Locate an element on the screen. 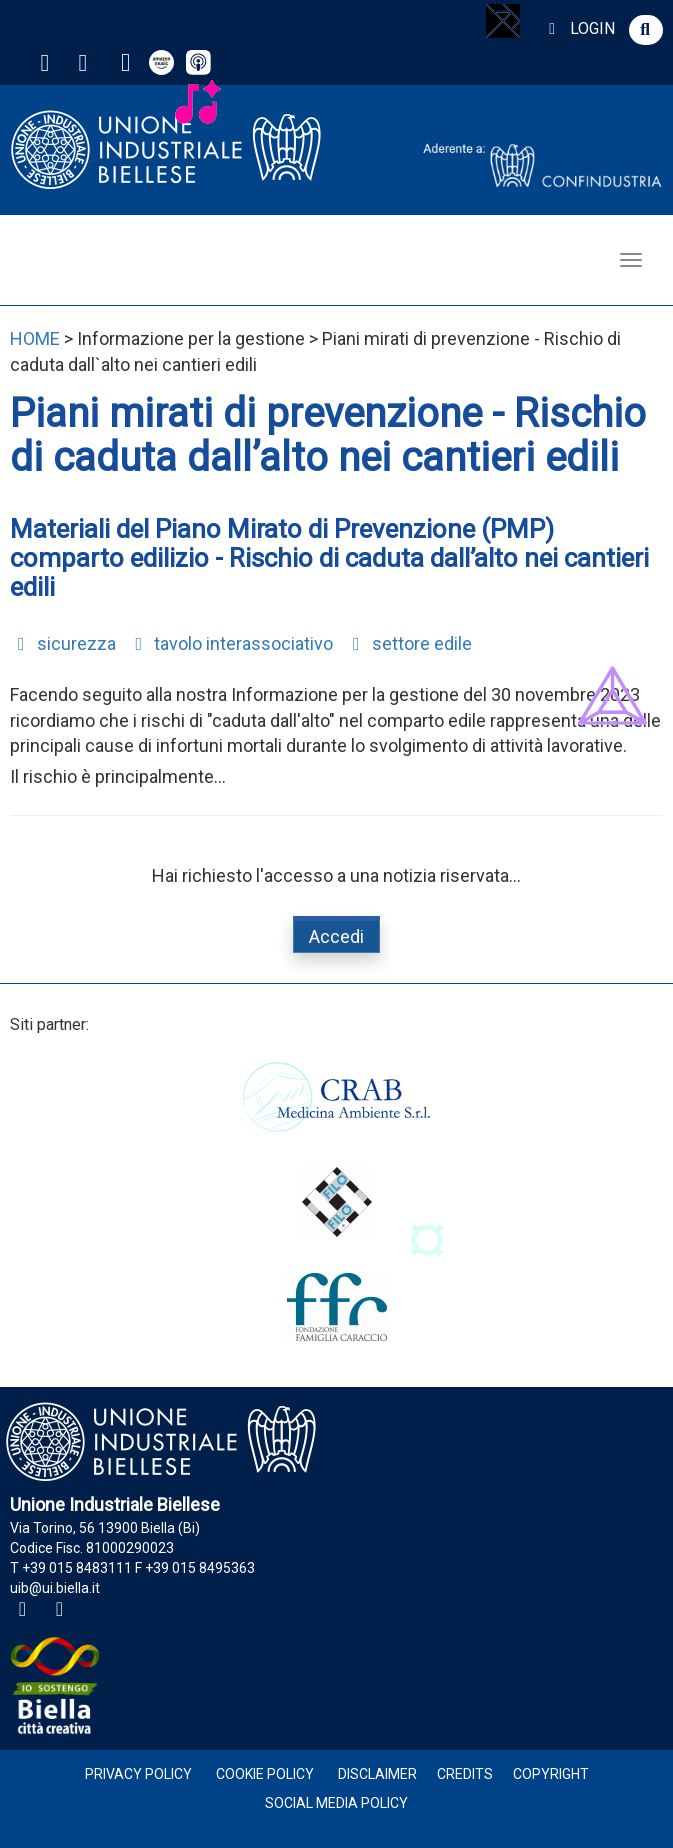 This screenshot has width=673, height=1848. access AI-powered music features is located at coordinates (199, 104).